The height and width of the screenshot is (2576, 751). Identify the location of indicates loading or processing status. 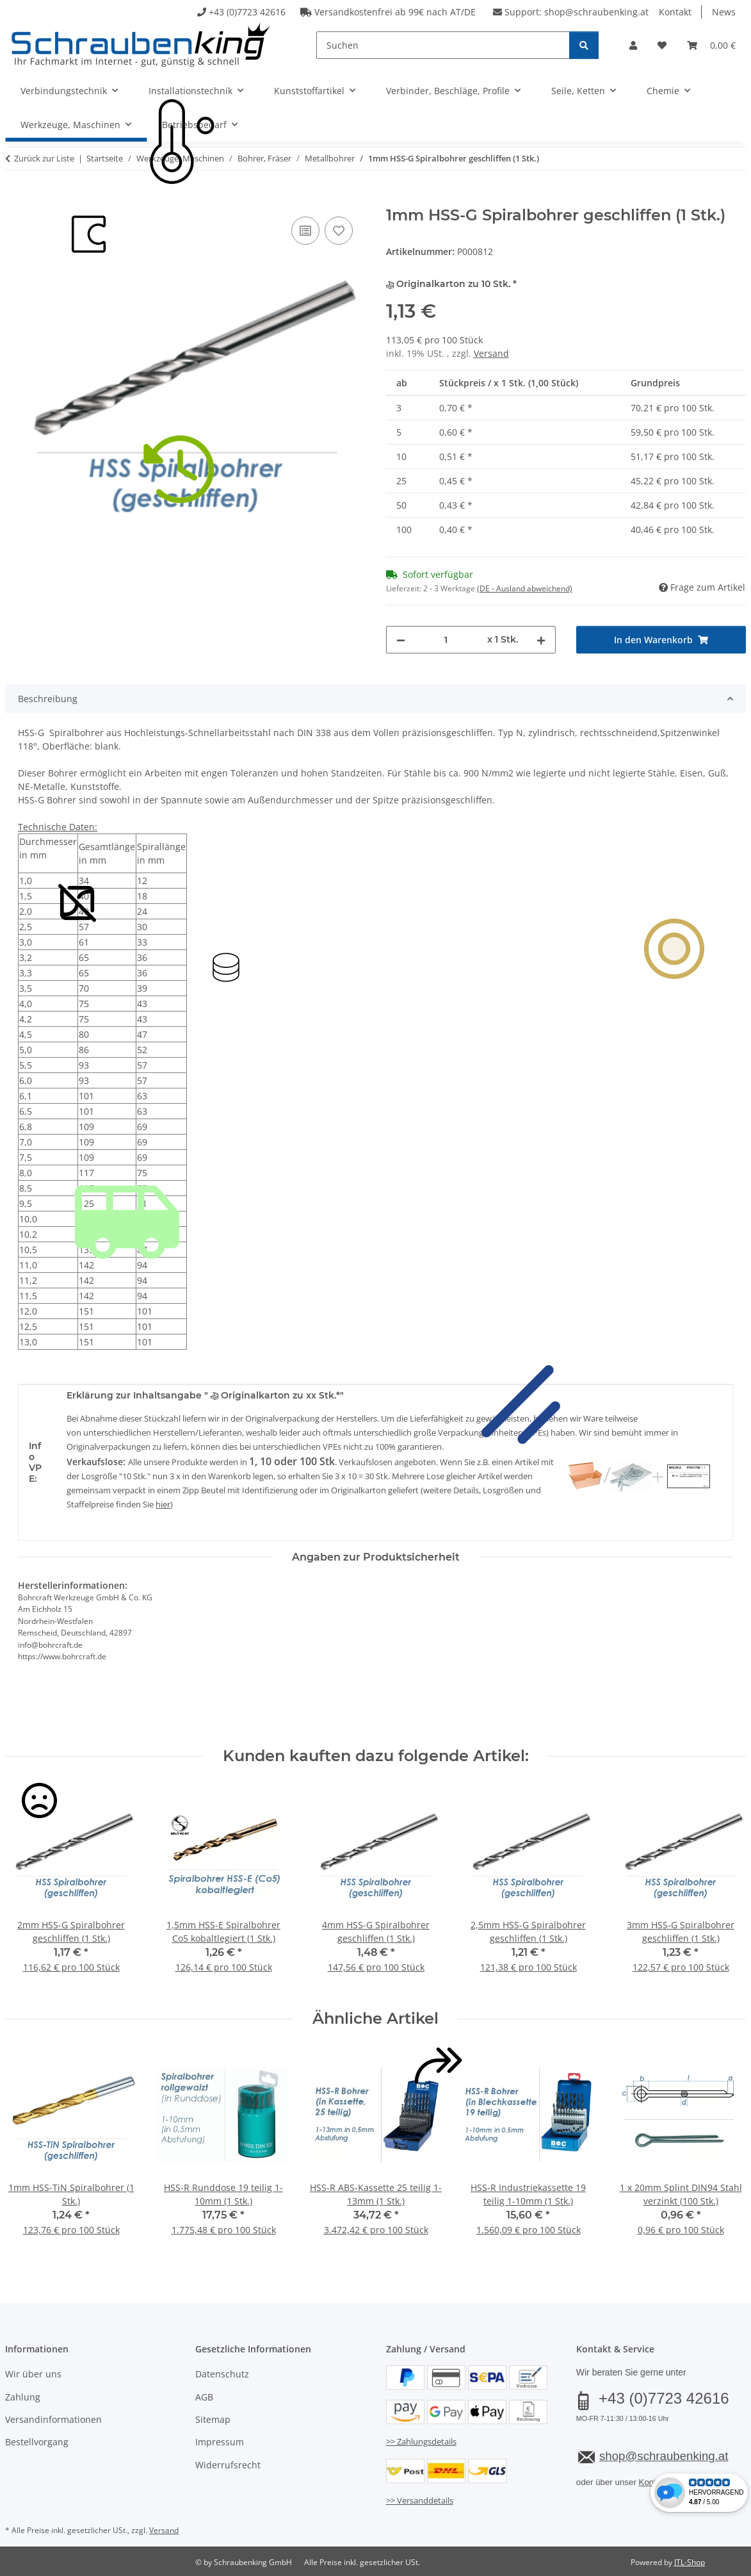
(522, 1406).